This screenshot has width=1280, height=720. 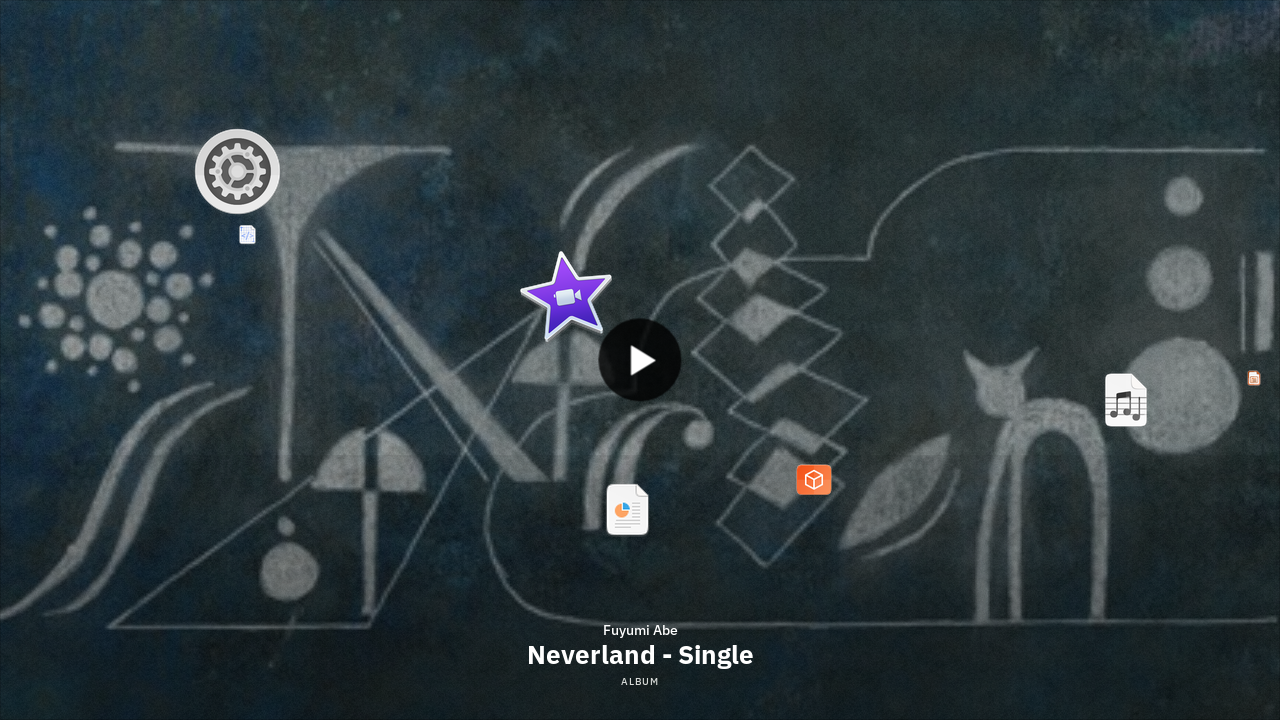 I want to click on open iMovie video editing application, so click(x=566, y=298).